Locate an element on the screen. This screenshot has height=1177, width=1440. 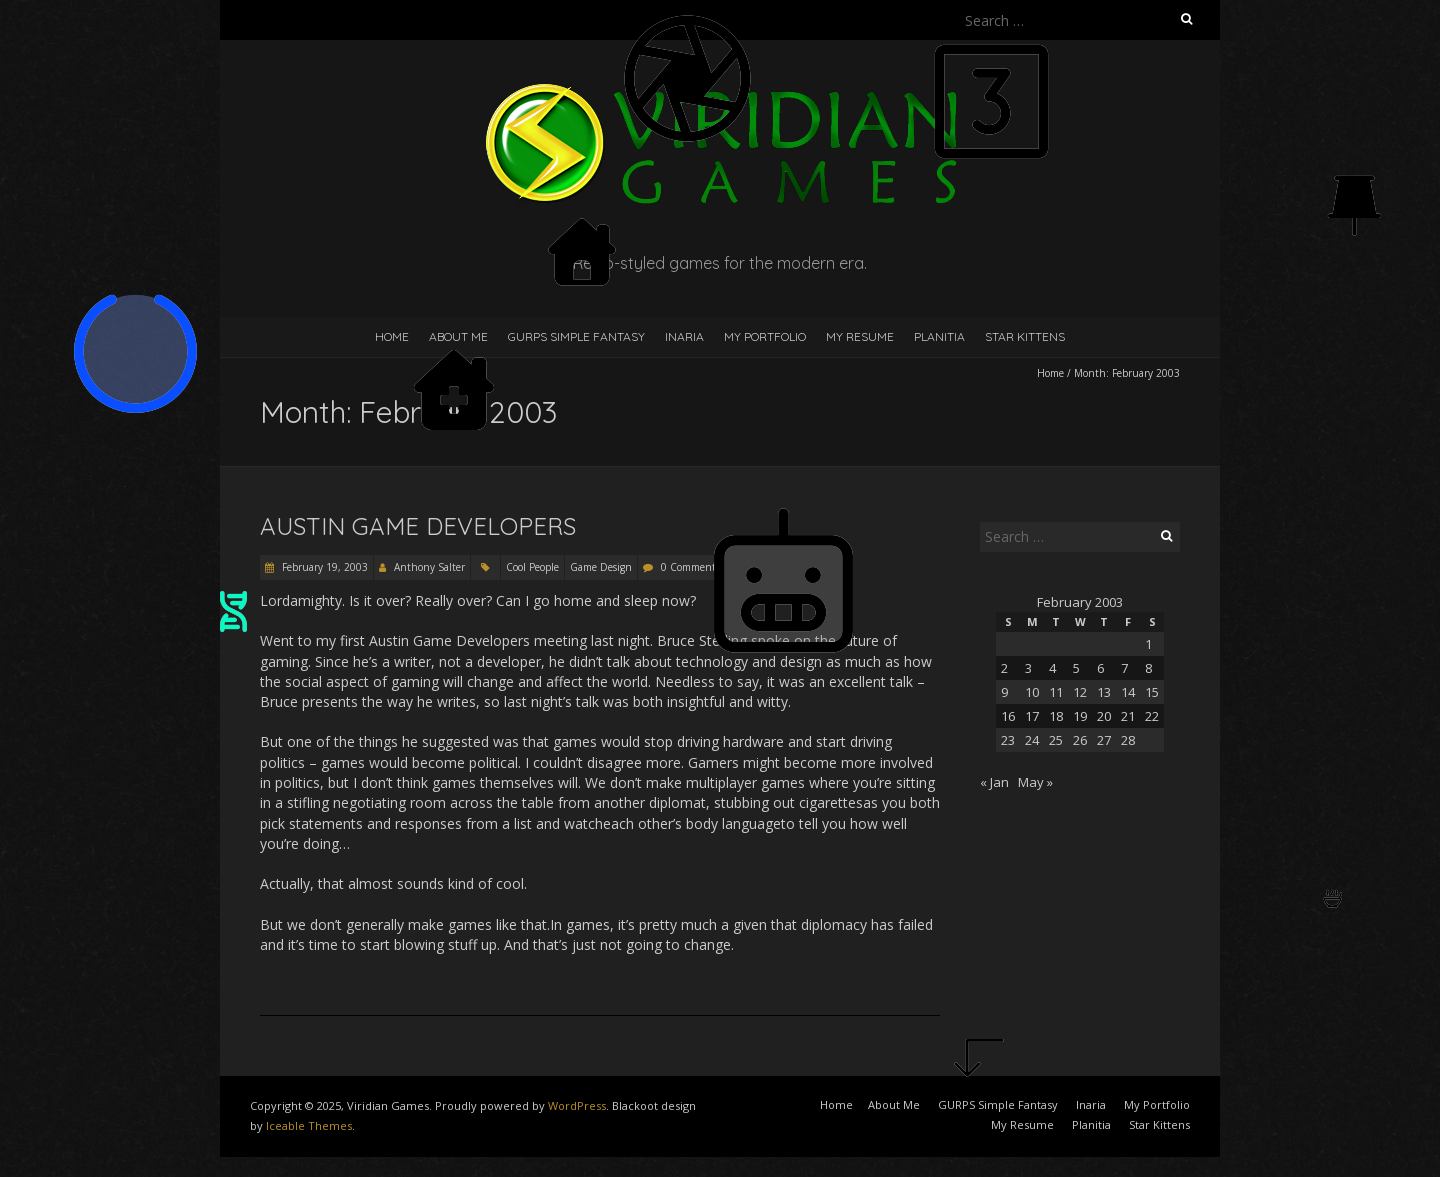
access AI assistant or chatbot is located at coordinates (783, 588).